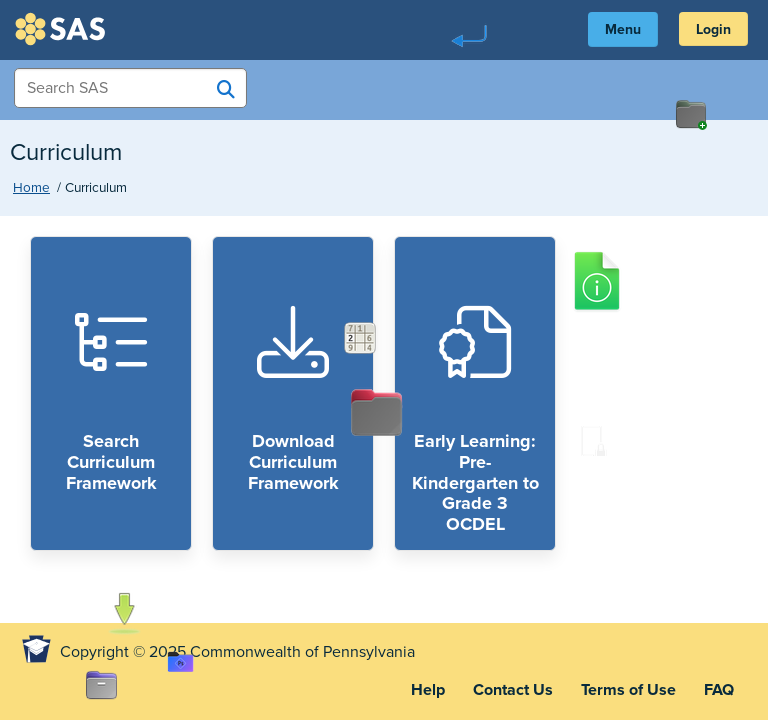 This screenshot has height=720, width=768. What do you see at coordinates (597, 282) in the screenshot?
I see `a compiled html help file (.chm)` at bounding box center [597, 282].